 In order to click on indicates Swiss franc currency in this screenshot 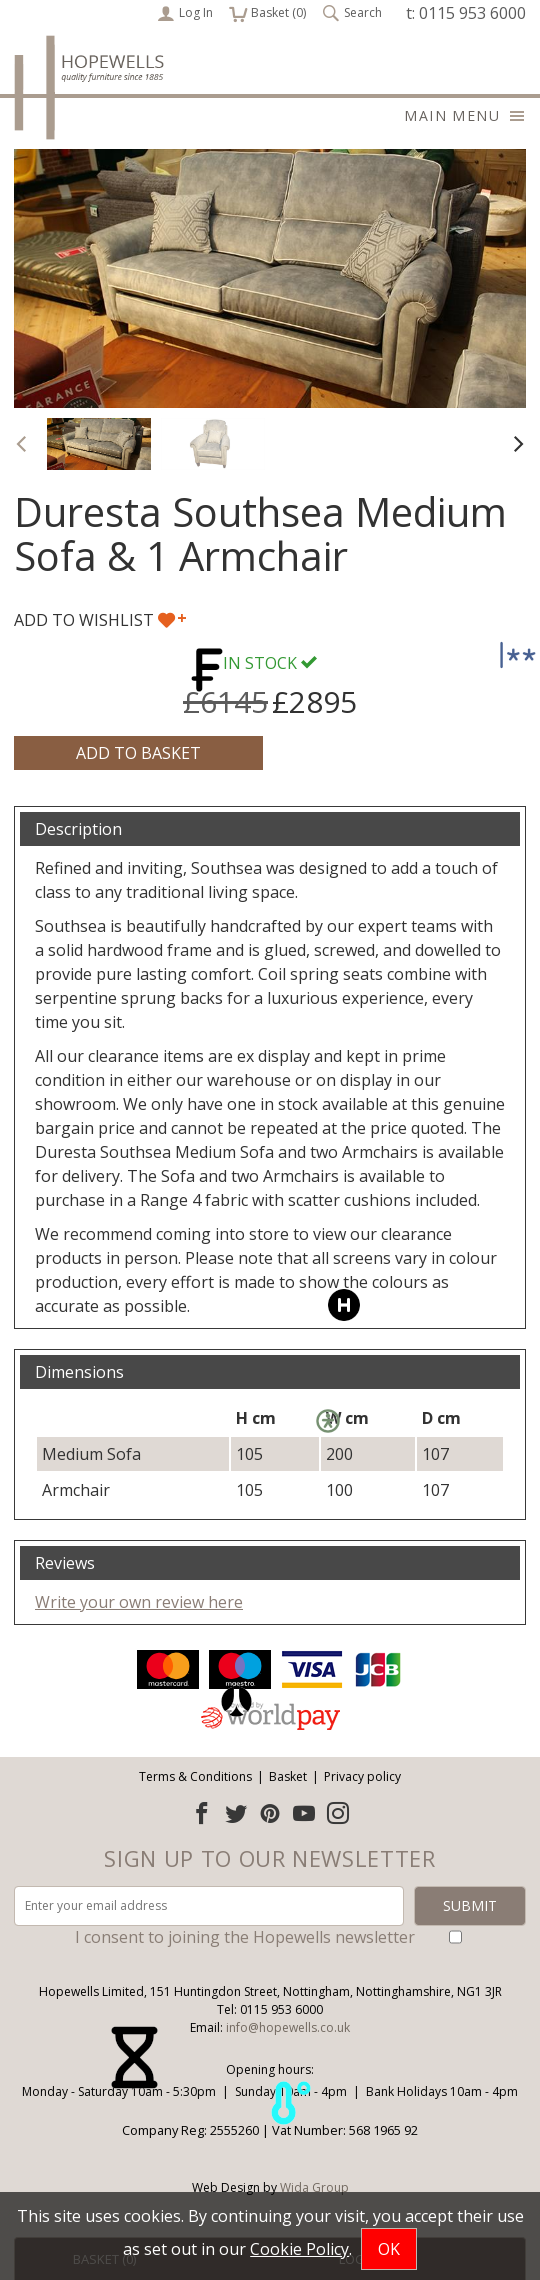, I will do `click(207, 670)`.